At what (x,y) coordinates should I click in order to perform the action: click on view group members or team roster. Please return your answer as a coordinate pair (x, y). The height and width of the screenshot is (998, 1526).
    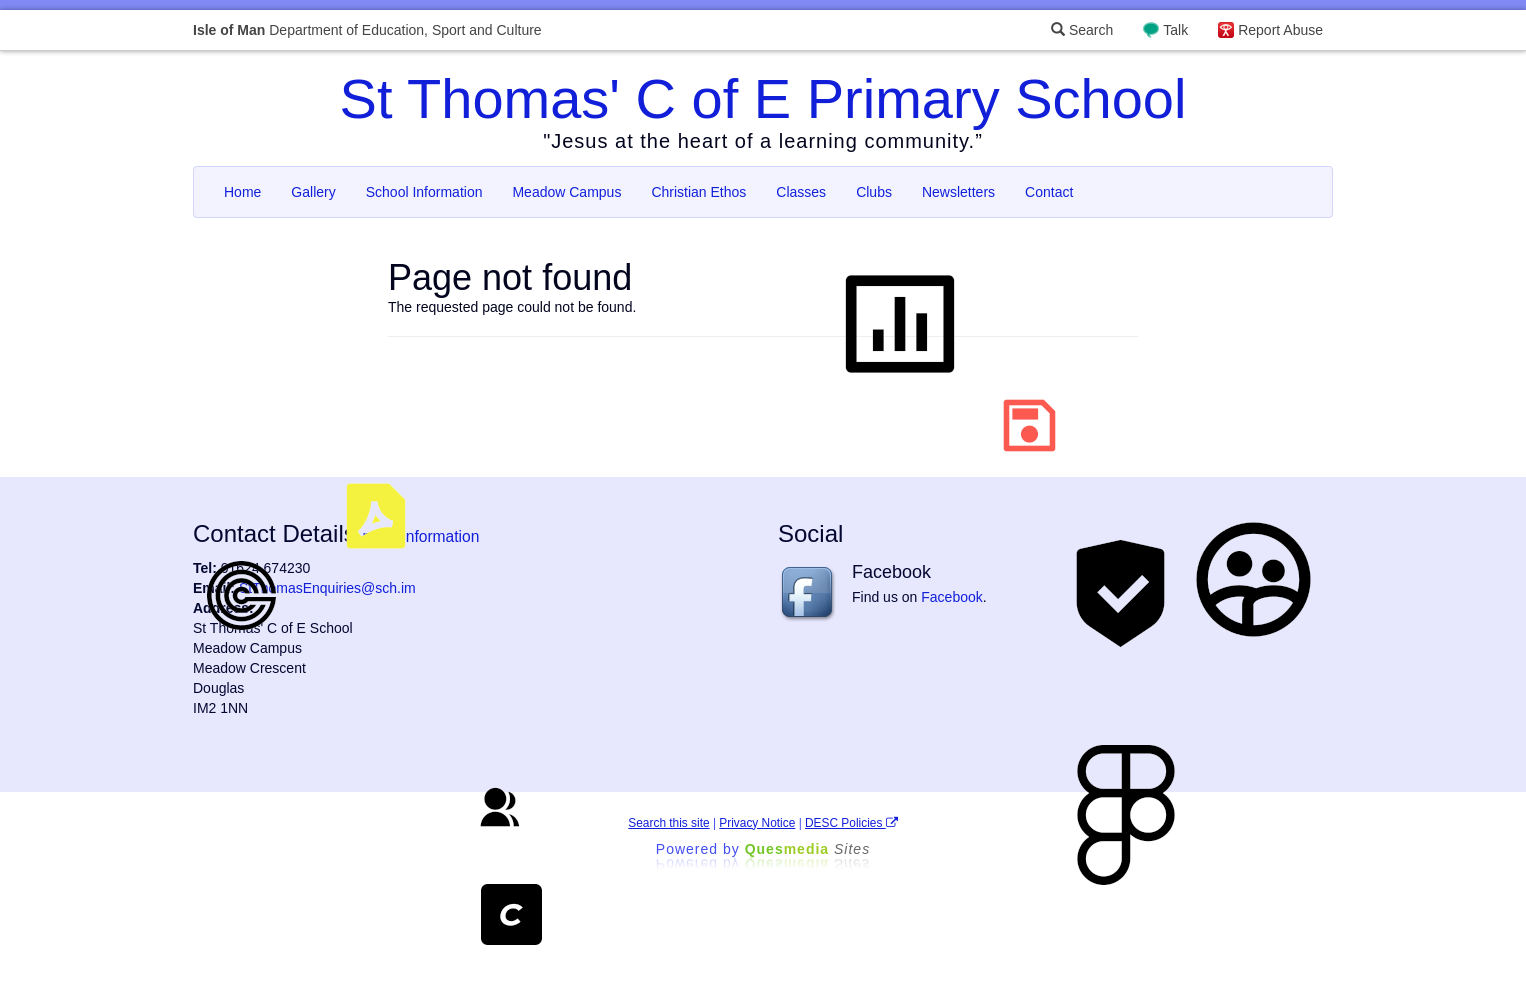
    Looking at the image, I should click on (1253, 579).